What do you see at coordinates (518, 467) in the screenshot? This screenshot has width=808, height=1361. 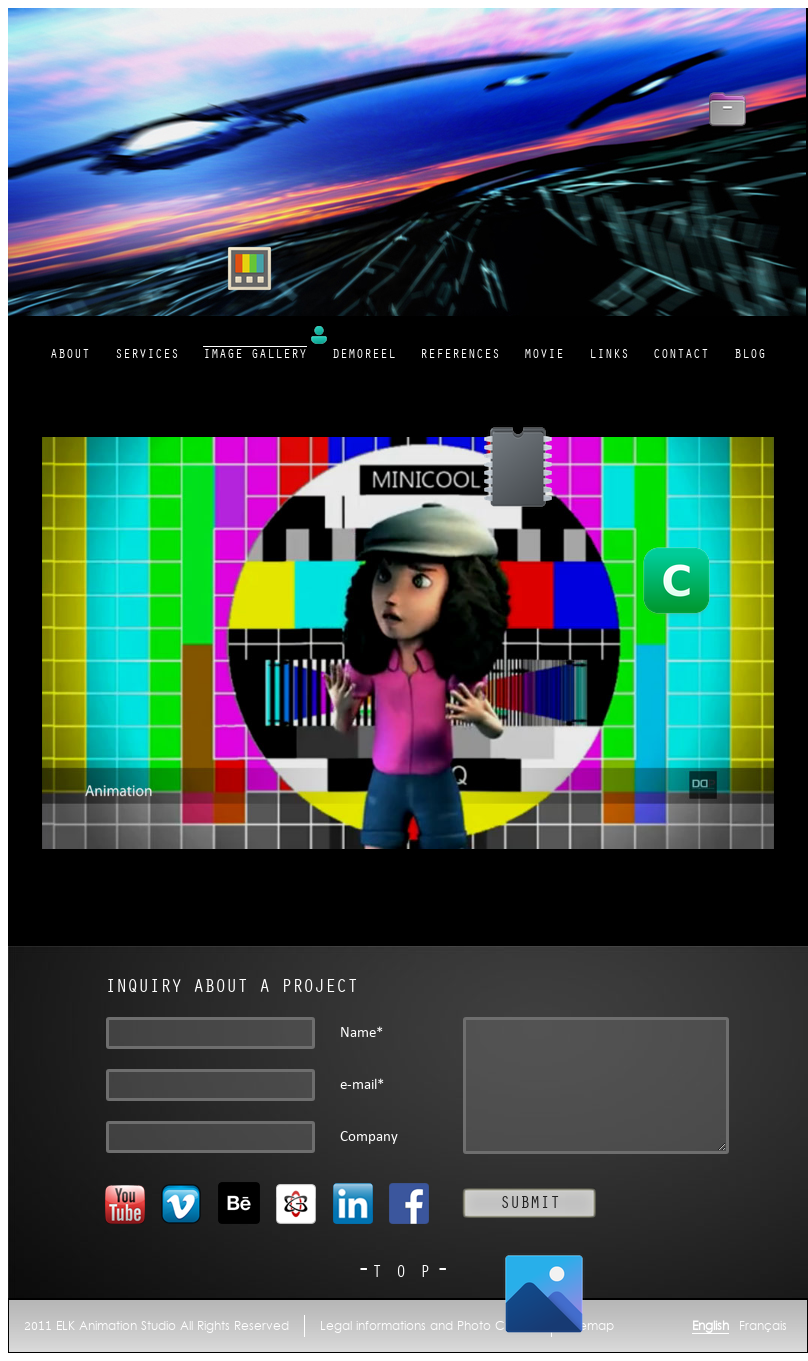 I see `view system hardware information` at bounding box center [518, 467].